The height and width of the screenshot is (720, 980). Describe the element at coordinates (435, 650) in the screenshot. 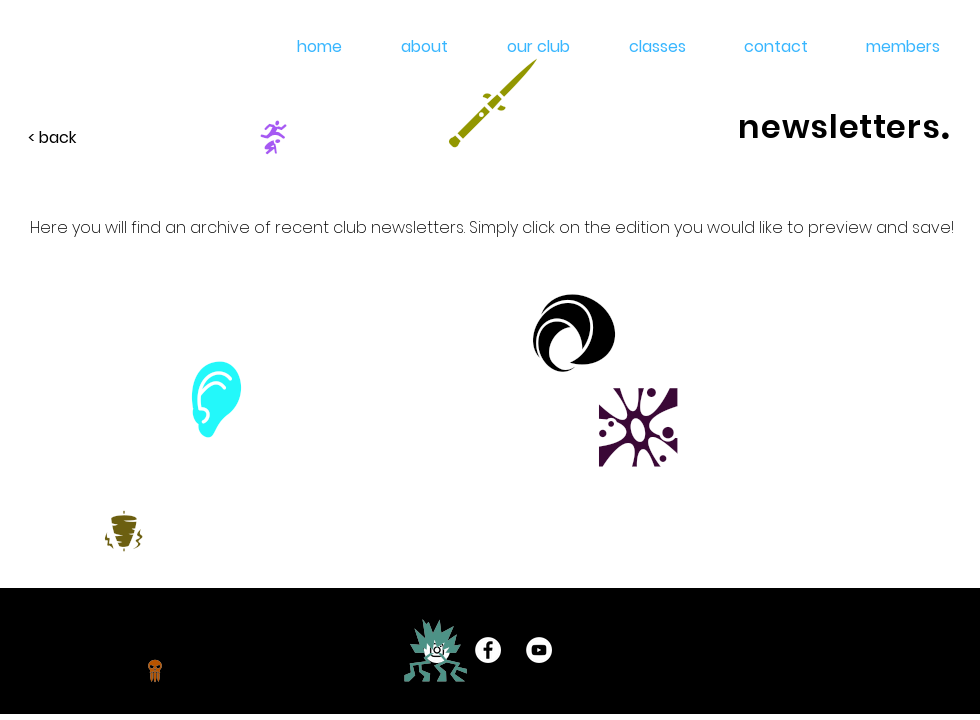

I see `indicates seismic activity or earthquake event` at that location.